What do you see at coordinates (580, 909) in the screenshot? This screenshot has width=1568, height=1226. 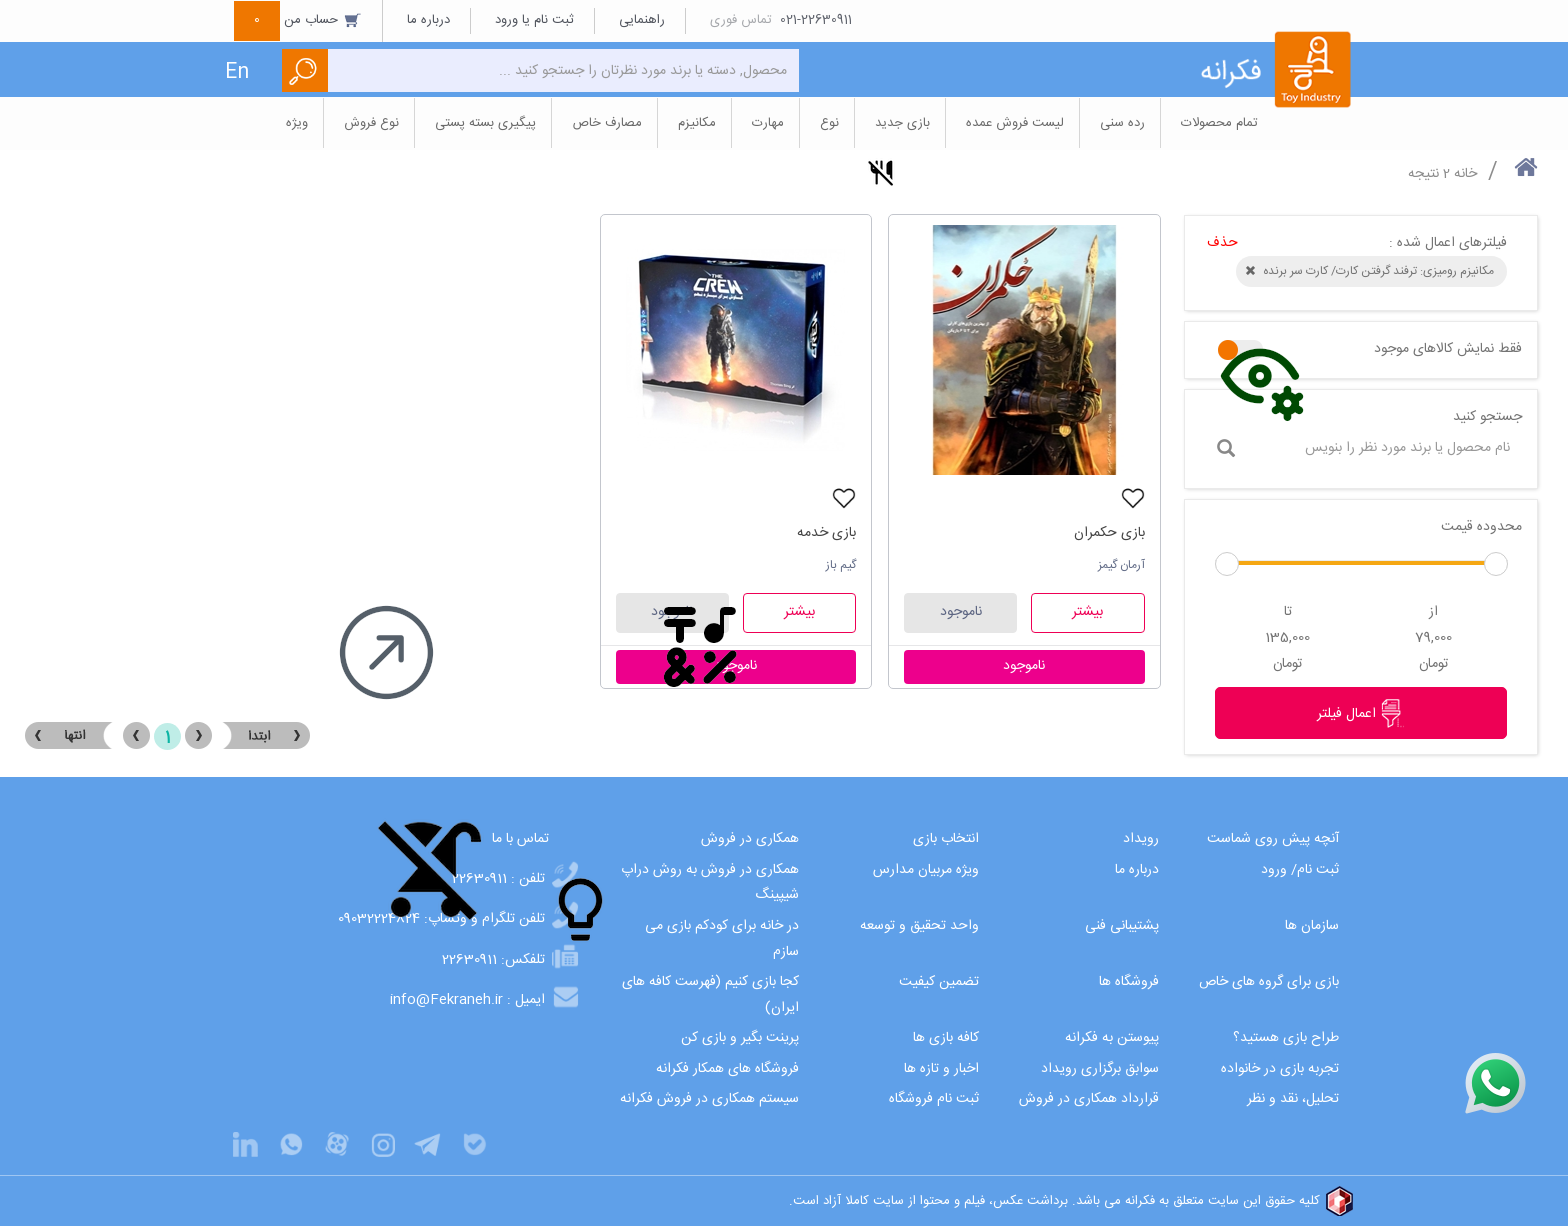 I see `view tips or suggestions` at bounding box center [580, 909].